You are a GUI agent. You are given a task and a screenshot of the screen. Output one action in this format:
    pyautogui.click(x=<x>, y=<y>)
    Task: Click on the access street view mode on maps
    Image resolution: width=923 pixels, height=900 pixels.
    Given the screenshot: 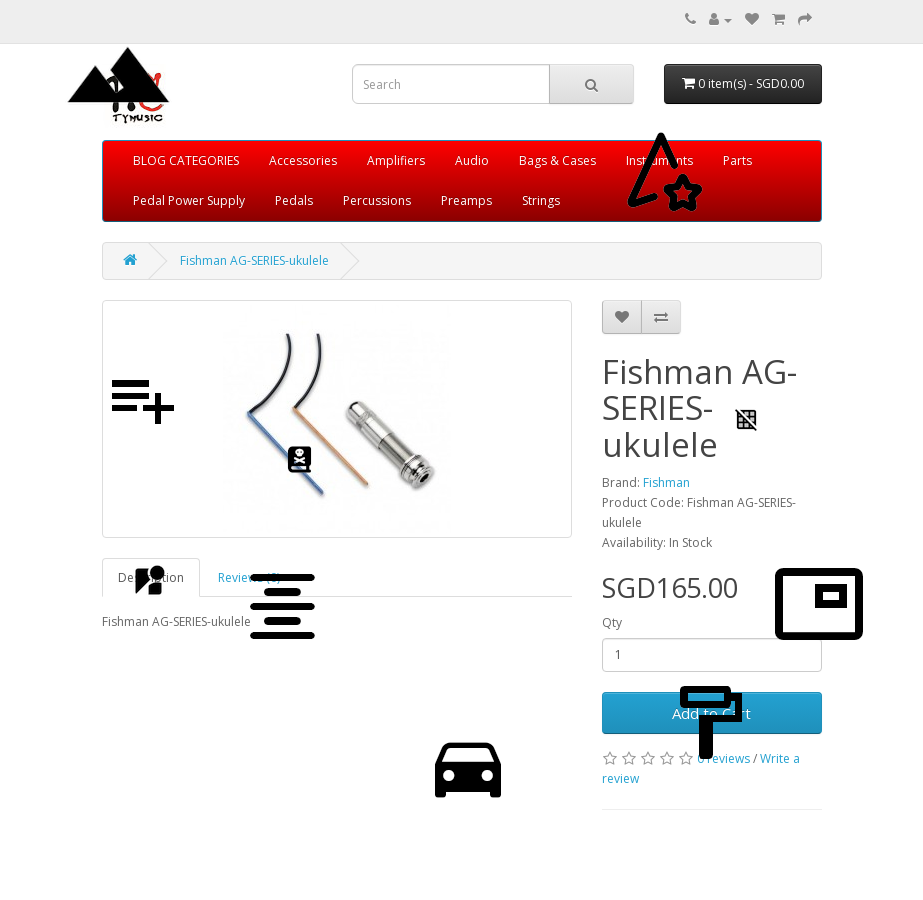 What is the action you would take?
    pyautogui.click(x=148, y=581)
    